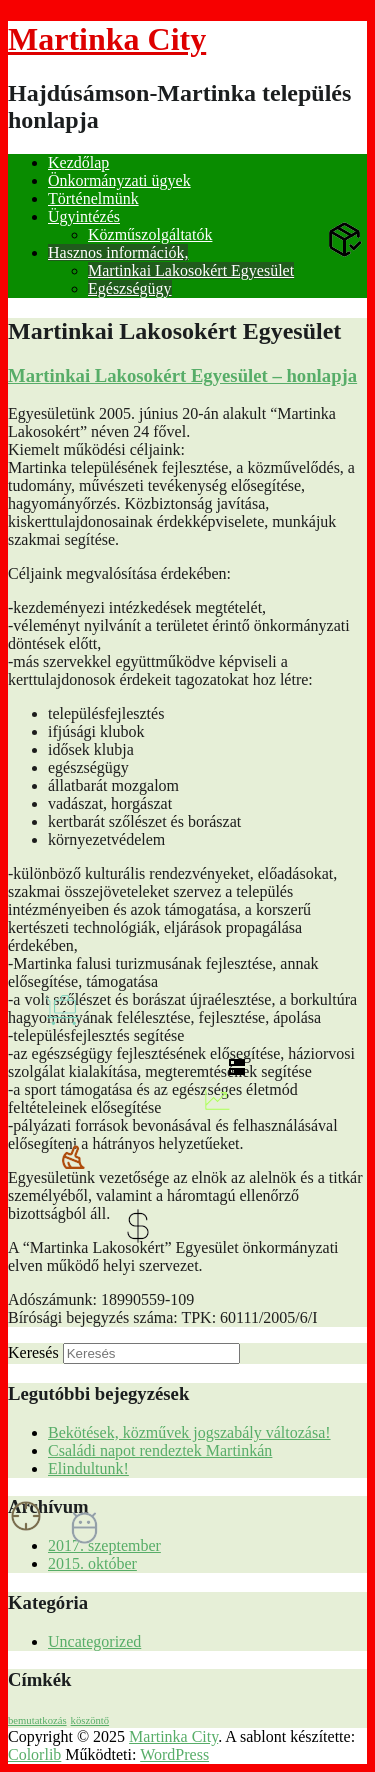  I want to click on access luggage or baggage services, so click(61, 1009).